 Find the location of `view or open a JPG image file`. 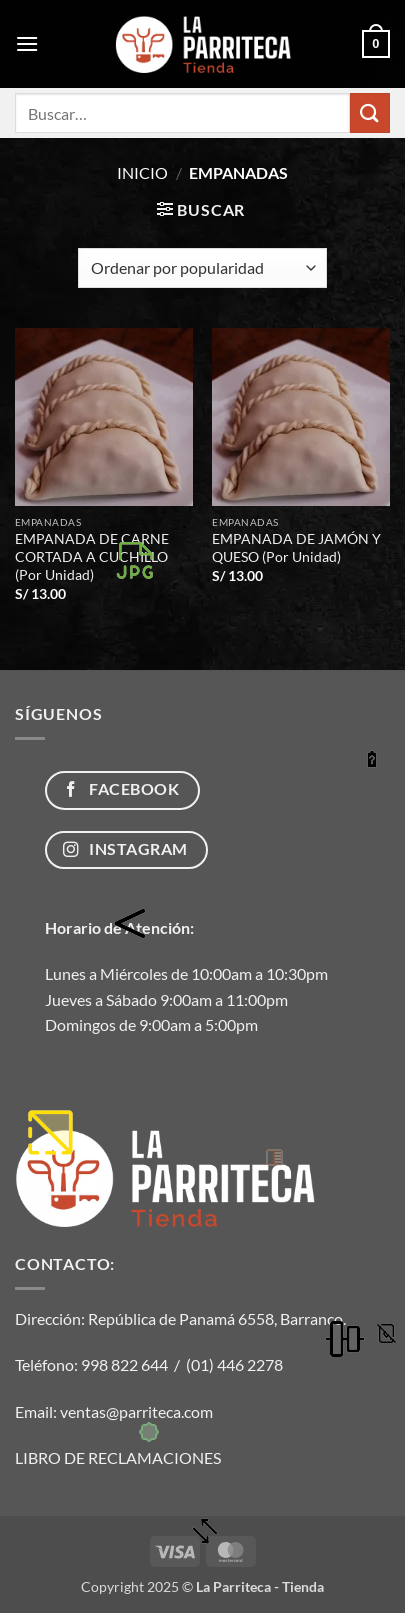

view or open a JPG image file is located at coordinates (136, 562).